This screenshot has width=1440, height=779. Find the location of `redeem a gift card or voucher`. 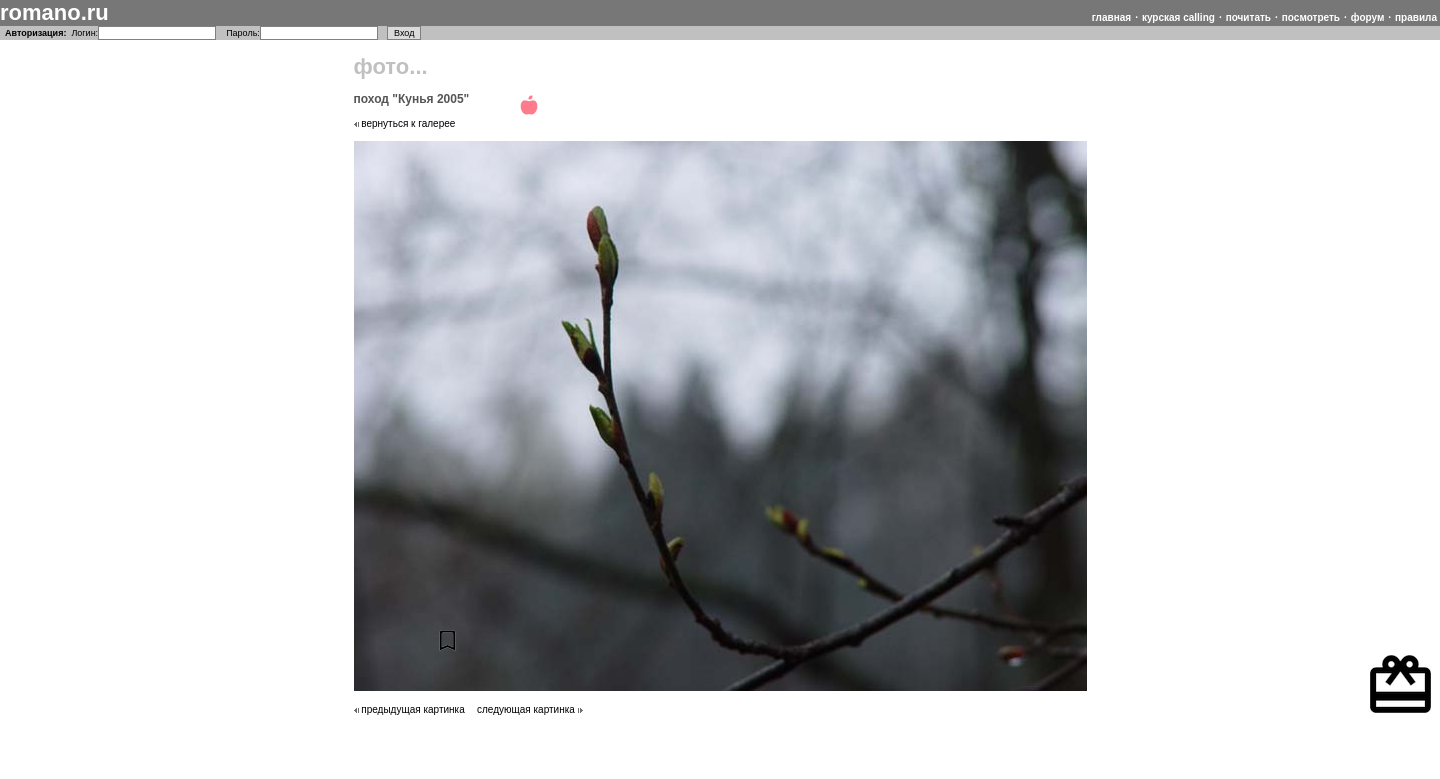

redeem a gift card or voucher is located at coordinates (1400, 685).